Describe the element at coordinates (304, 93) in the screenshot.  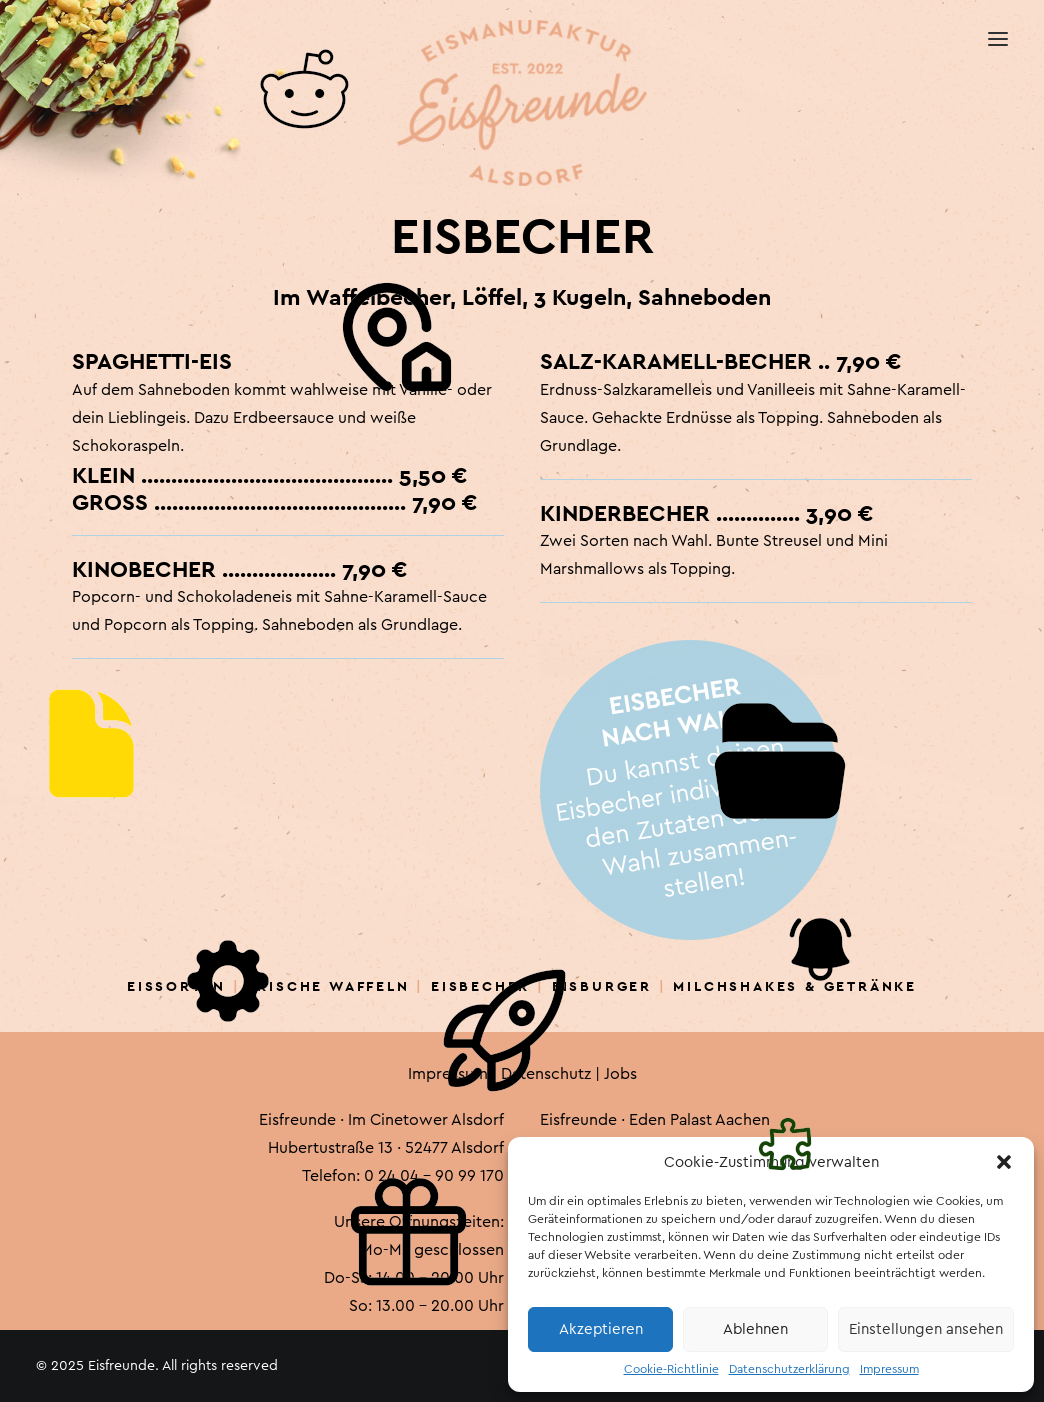
I see `open the Reddit app` at that location.